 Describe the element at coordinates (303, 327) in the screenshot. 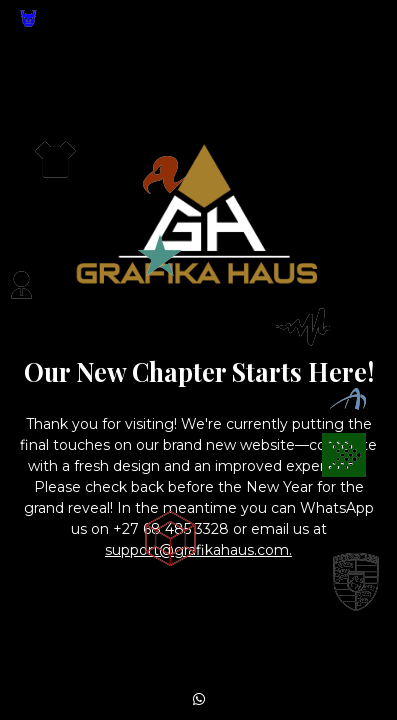

I see `open audiomack music streaming app` at that location.